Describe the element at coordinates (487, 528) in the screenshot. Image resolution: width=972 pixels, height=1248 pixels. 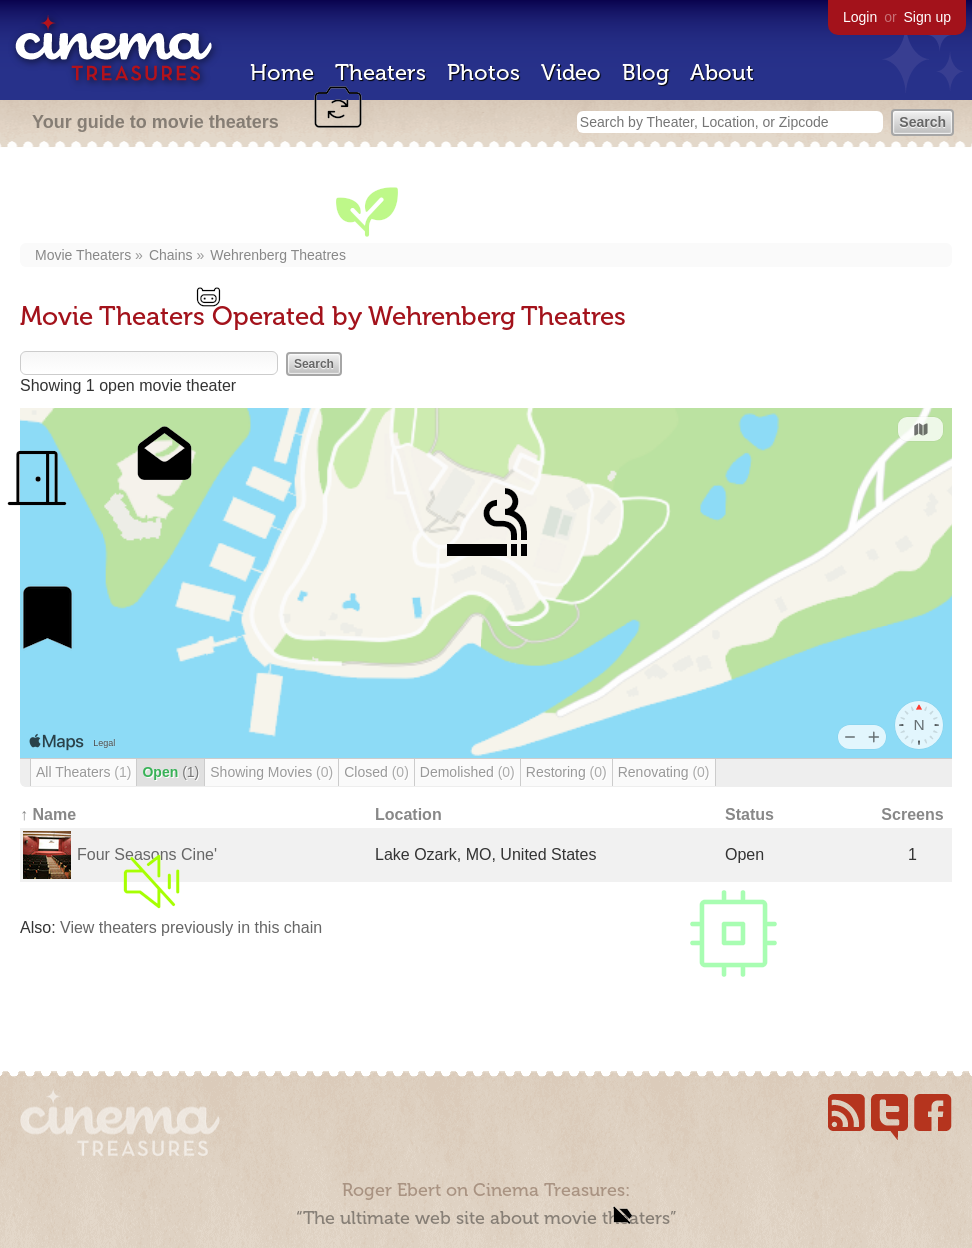
I see `indicates a smoking-permitted area` at that location.